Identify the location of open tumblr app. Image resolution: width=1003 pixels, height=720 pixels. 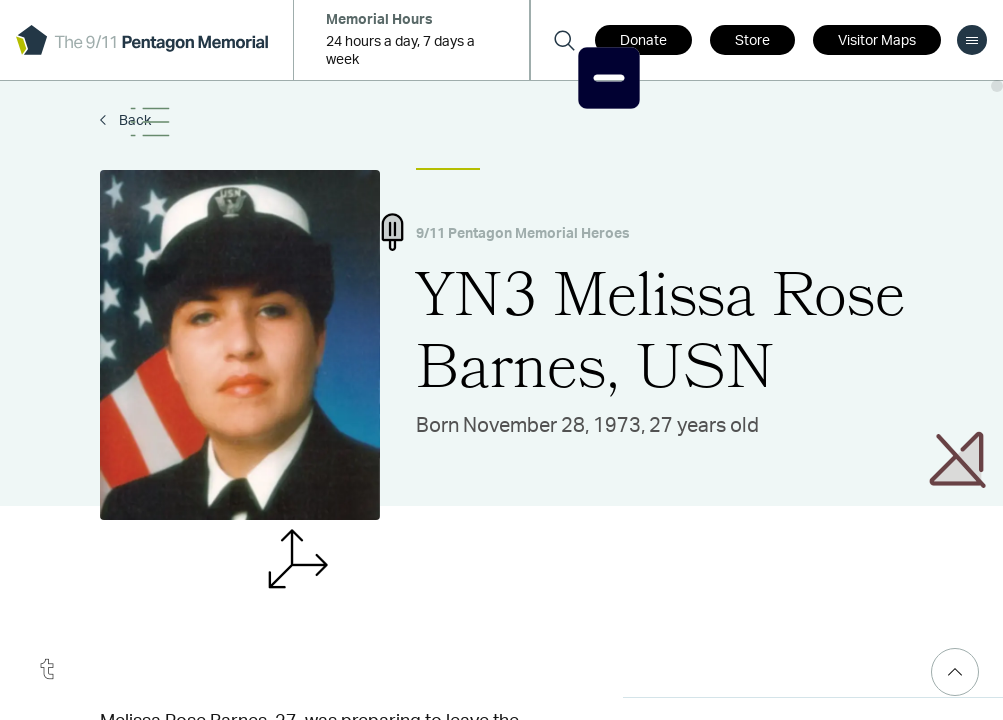
(47, 669).